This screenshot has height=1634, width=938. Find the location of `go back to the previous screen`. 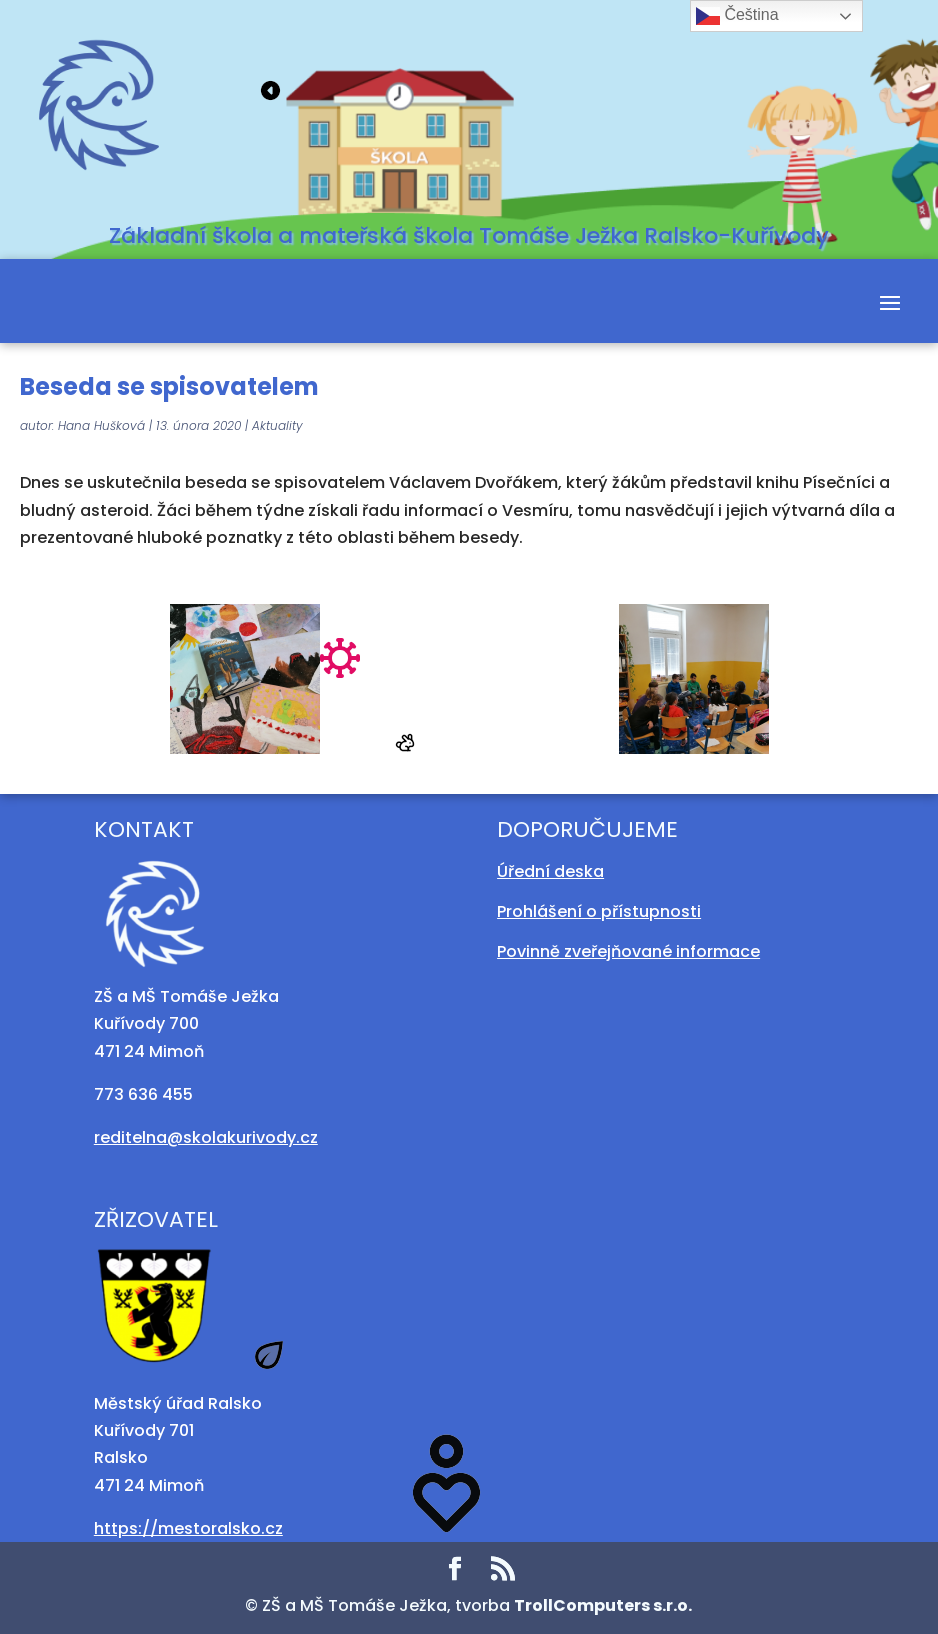

go back to the previous screen is located at coordinates (270, 90).